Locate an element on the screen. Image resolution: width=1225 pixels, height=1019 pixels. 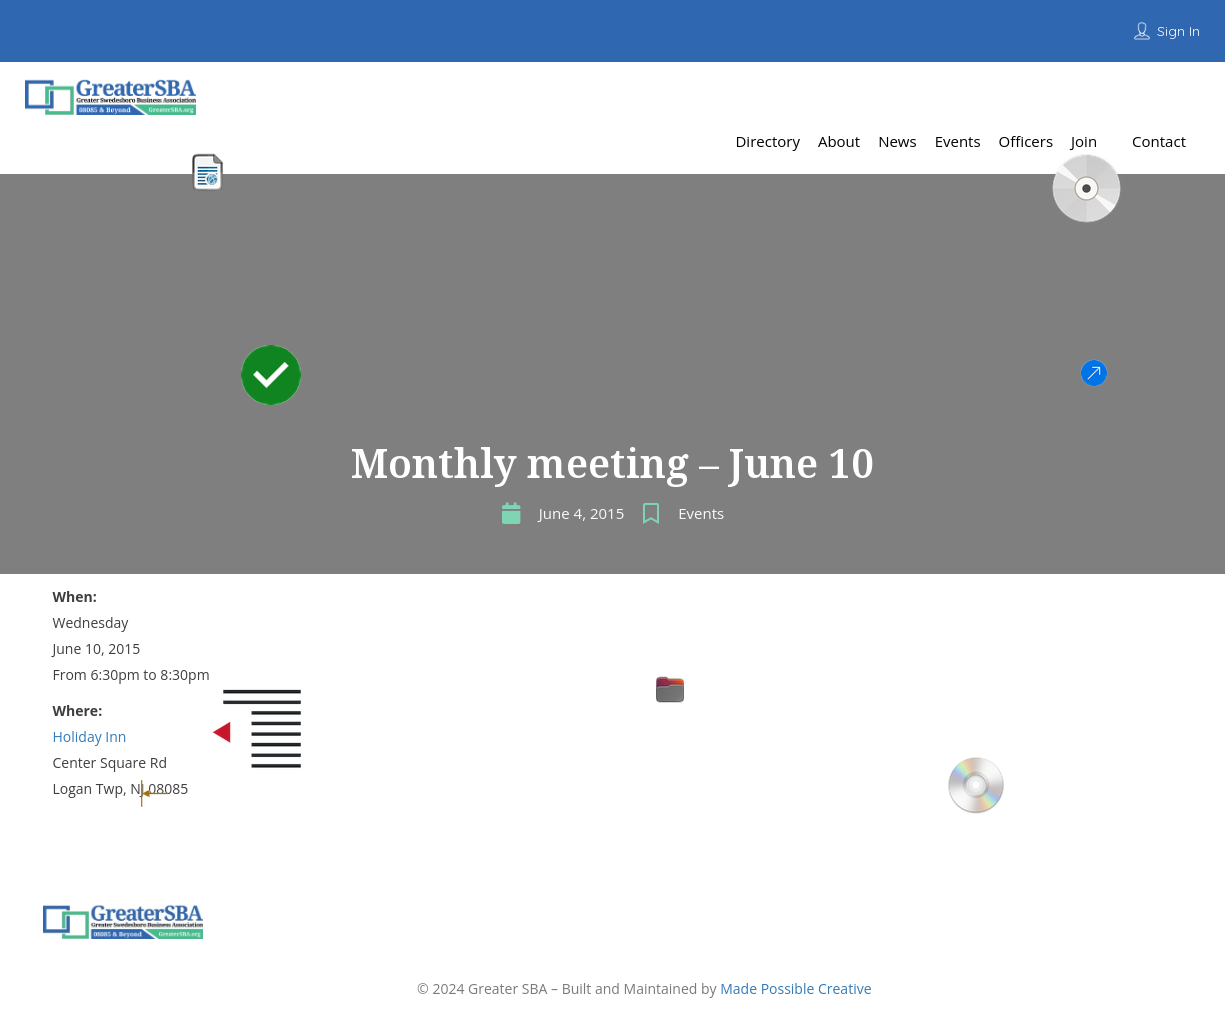
open an opendocument web page file is located at coordinates (207, 172).